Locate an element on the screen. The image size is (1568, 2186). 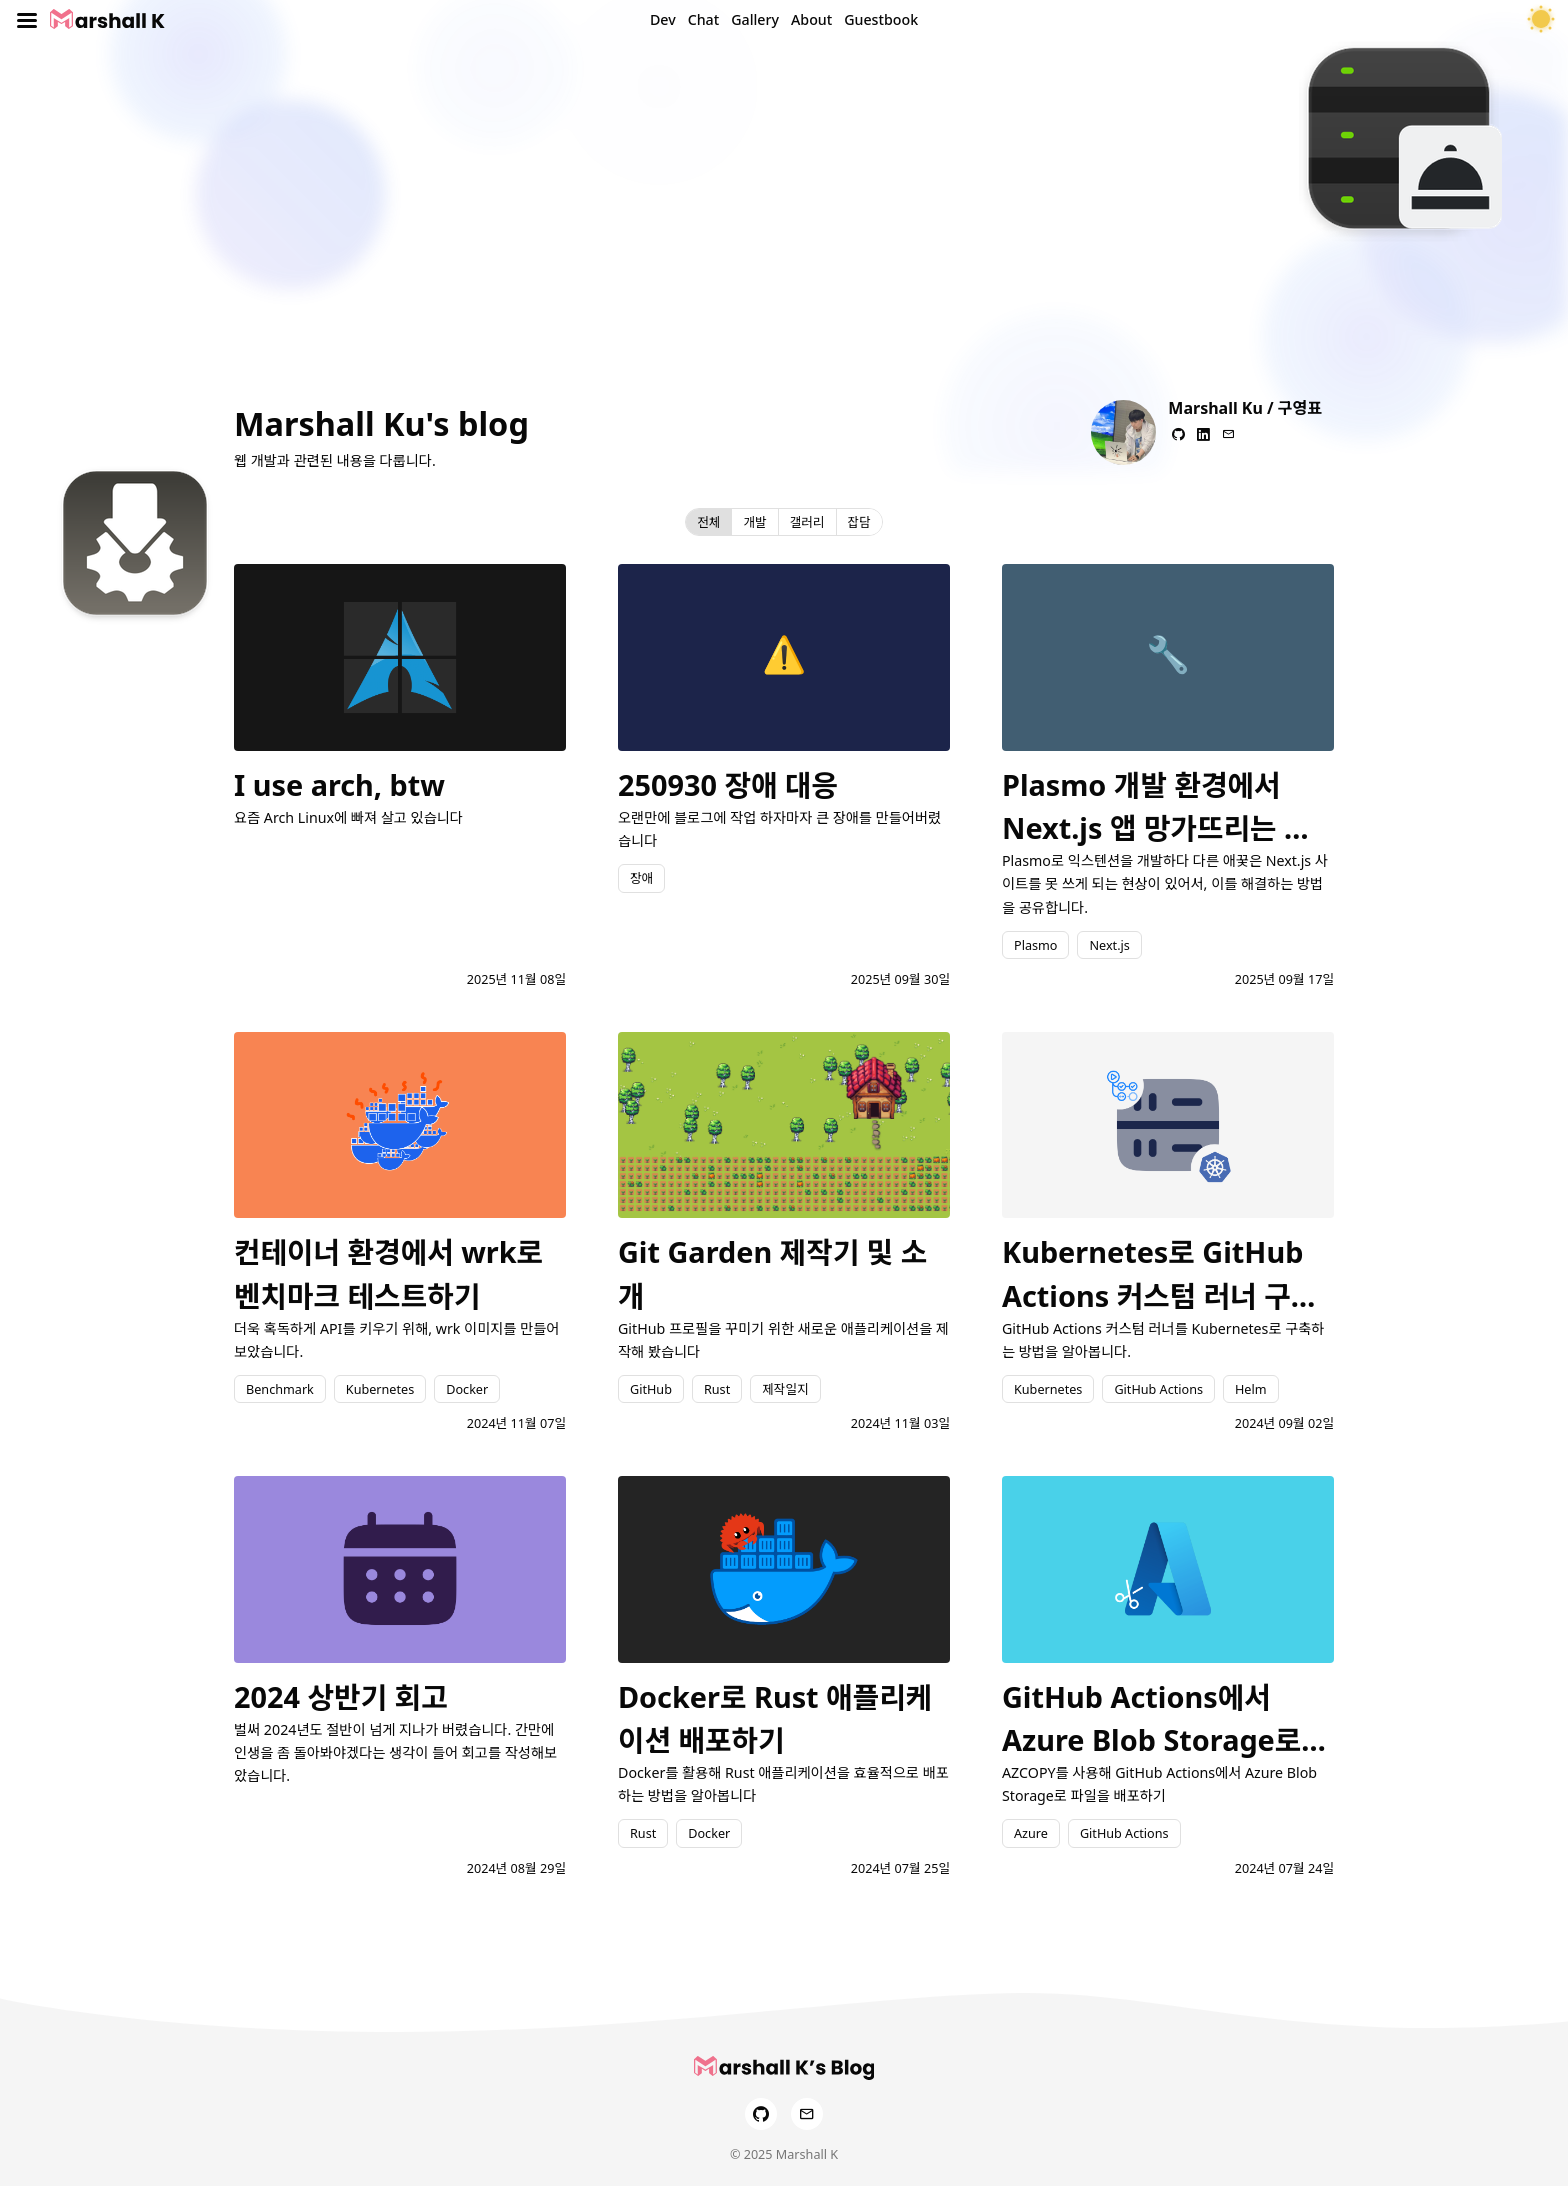
open gear lever app for managing appimages is located at coordinates (135, 543).